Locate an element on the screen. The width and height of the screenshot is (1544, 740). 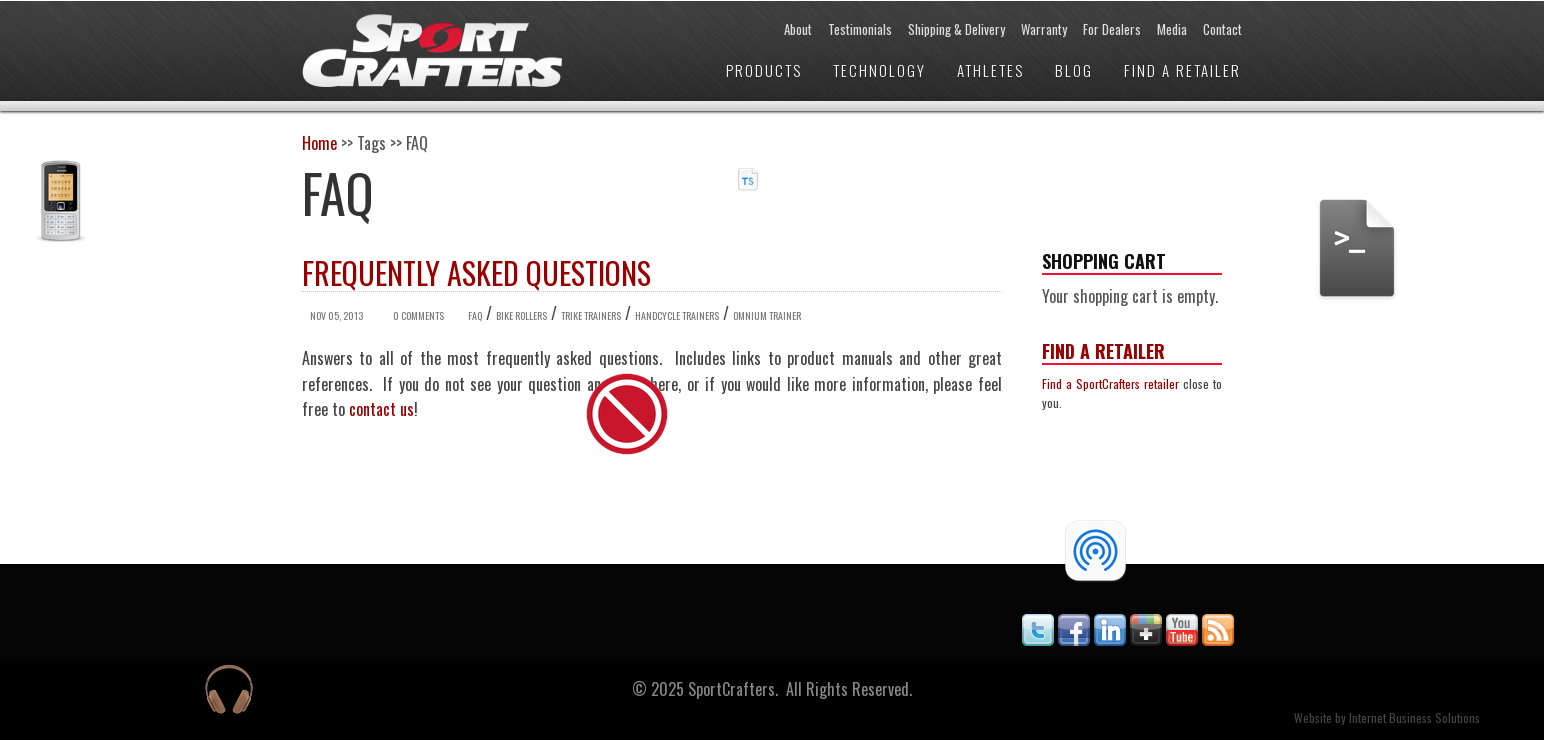
a typescript source code file is located at coordinates (748, 179).